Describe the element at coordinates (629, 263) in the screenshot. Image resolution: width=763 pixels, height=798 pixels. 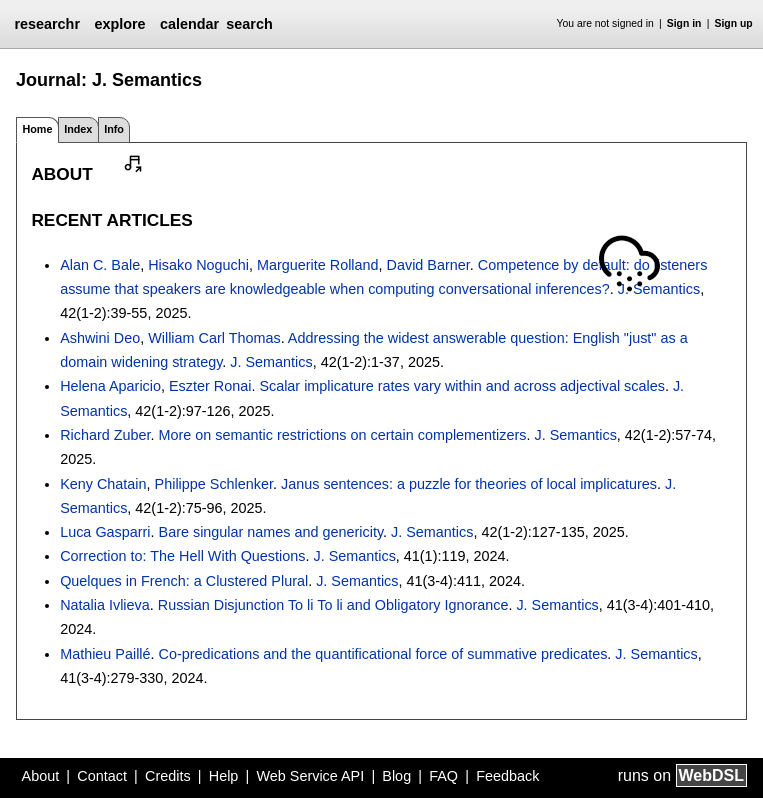
I see `indicates snowy weather conditions` at that location.